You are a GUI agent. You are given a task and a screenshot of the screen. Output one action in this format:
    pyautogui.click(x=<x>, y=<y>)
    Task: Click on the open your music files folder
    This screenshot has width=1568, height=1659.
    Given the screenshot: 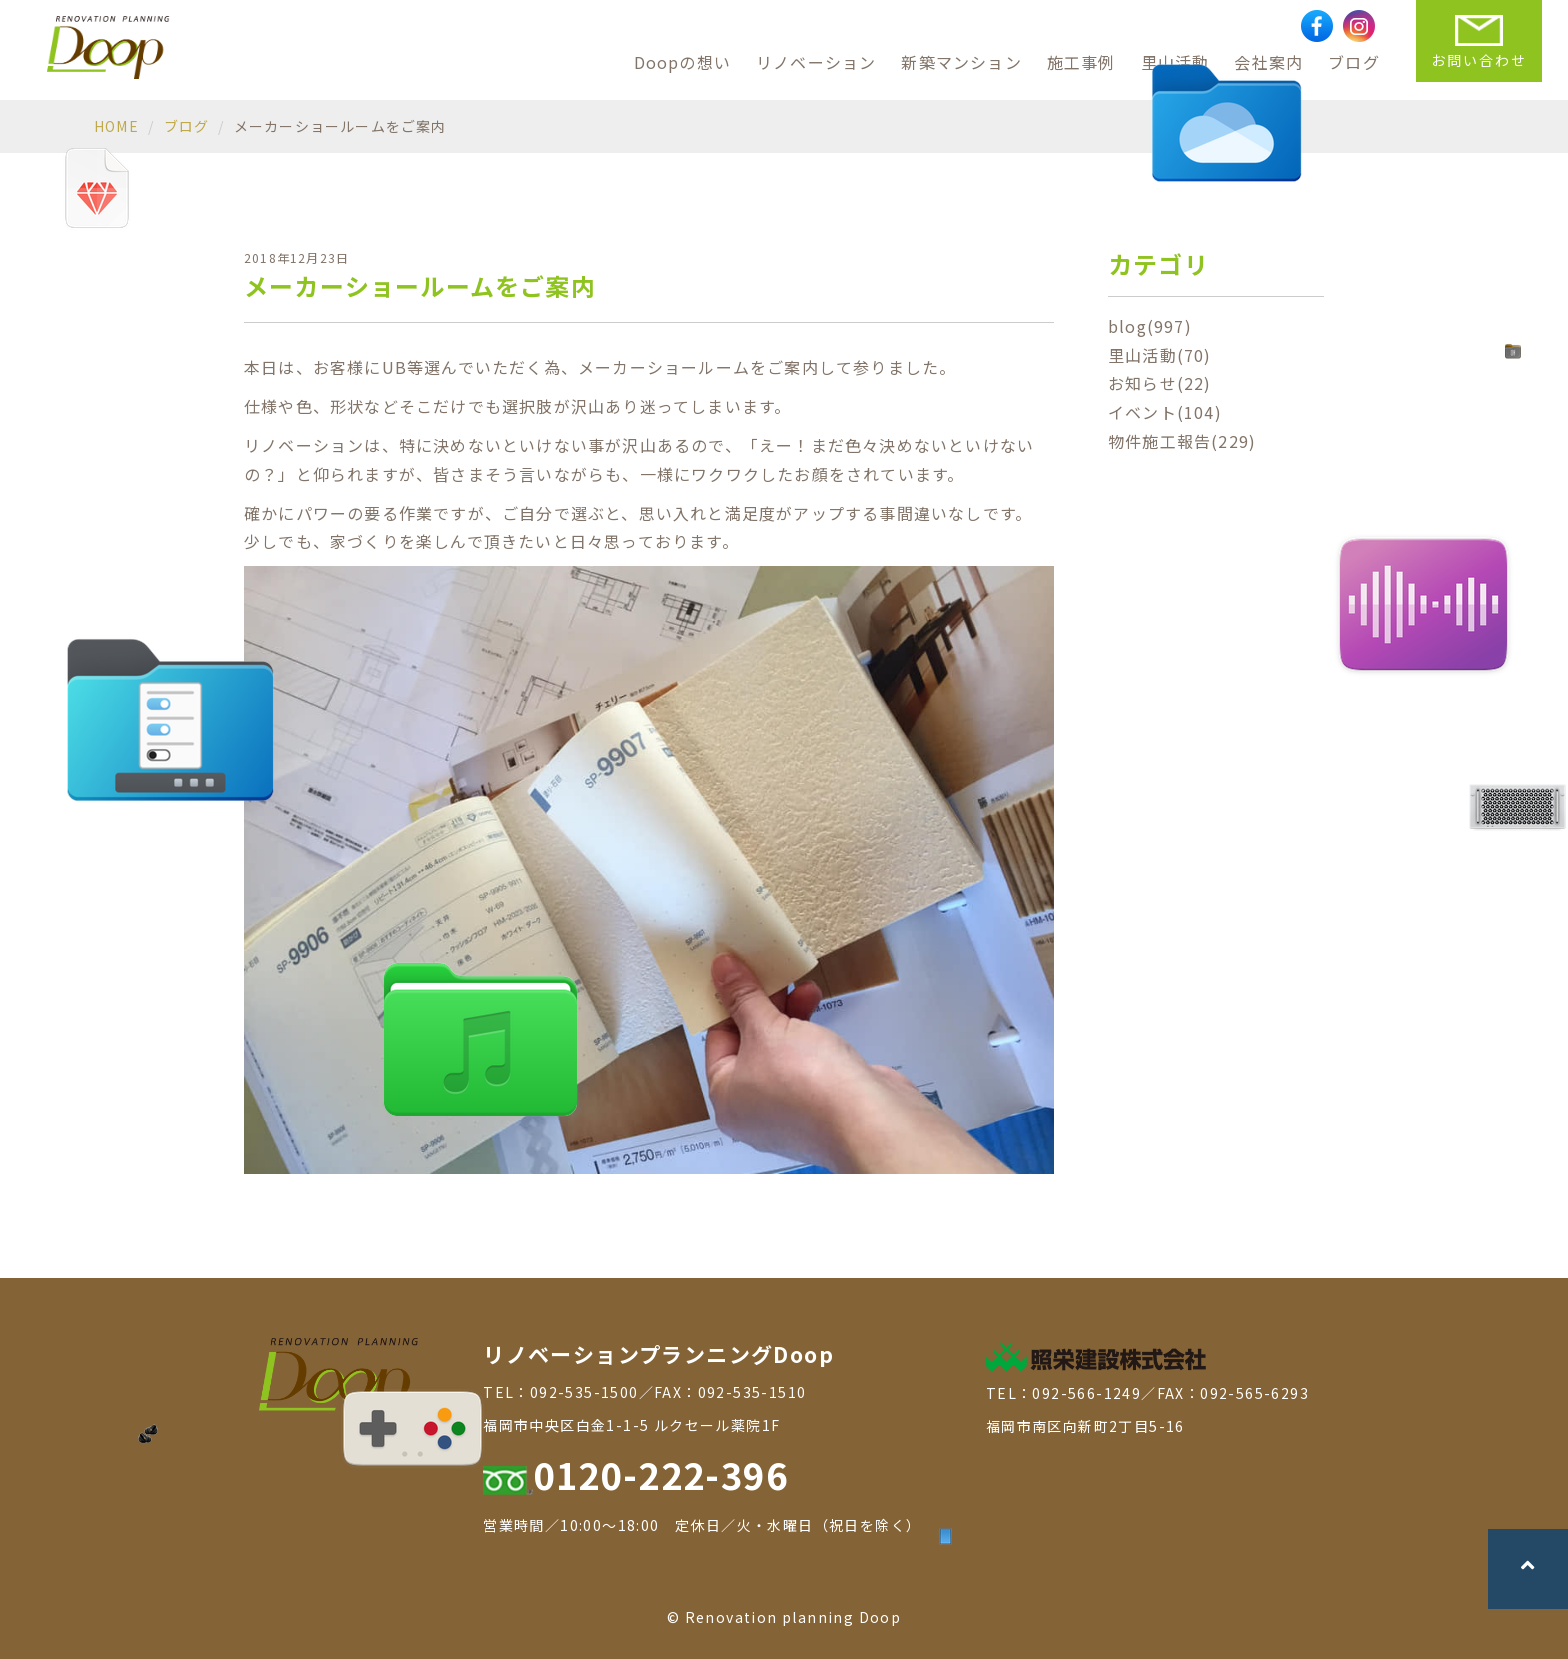 What is the action you would take?
    pyautogui.click(x=480, y=1039)
    